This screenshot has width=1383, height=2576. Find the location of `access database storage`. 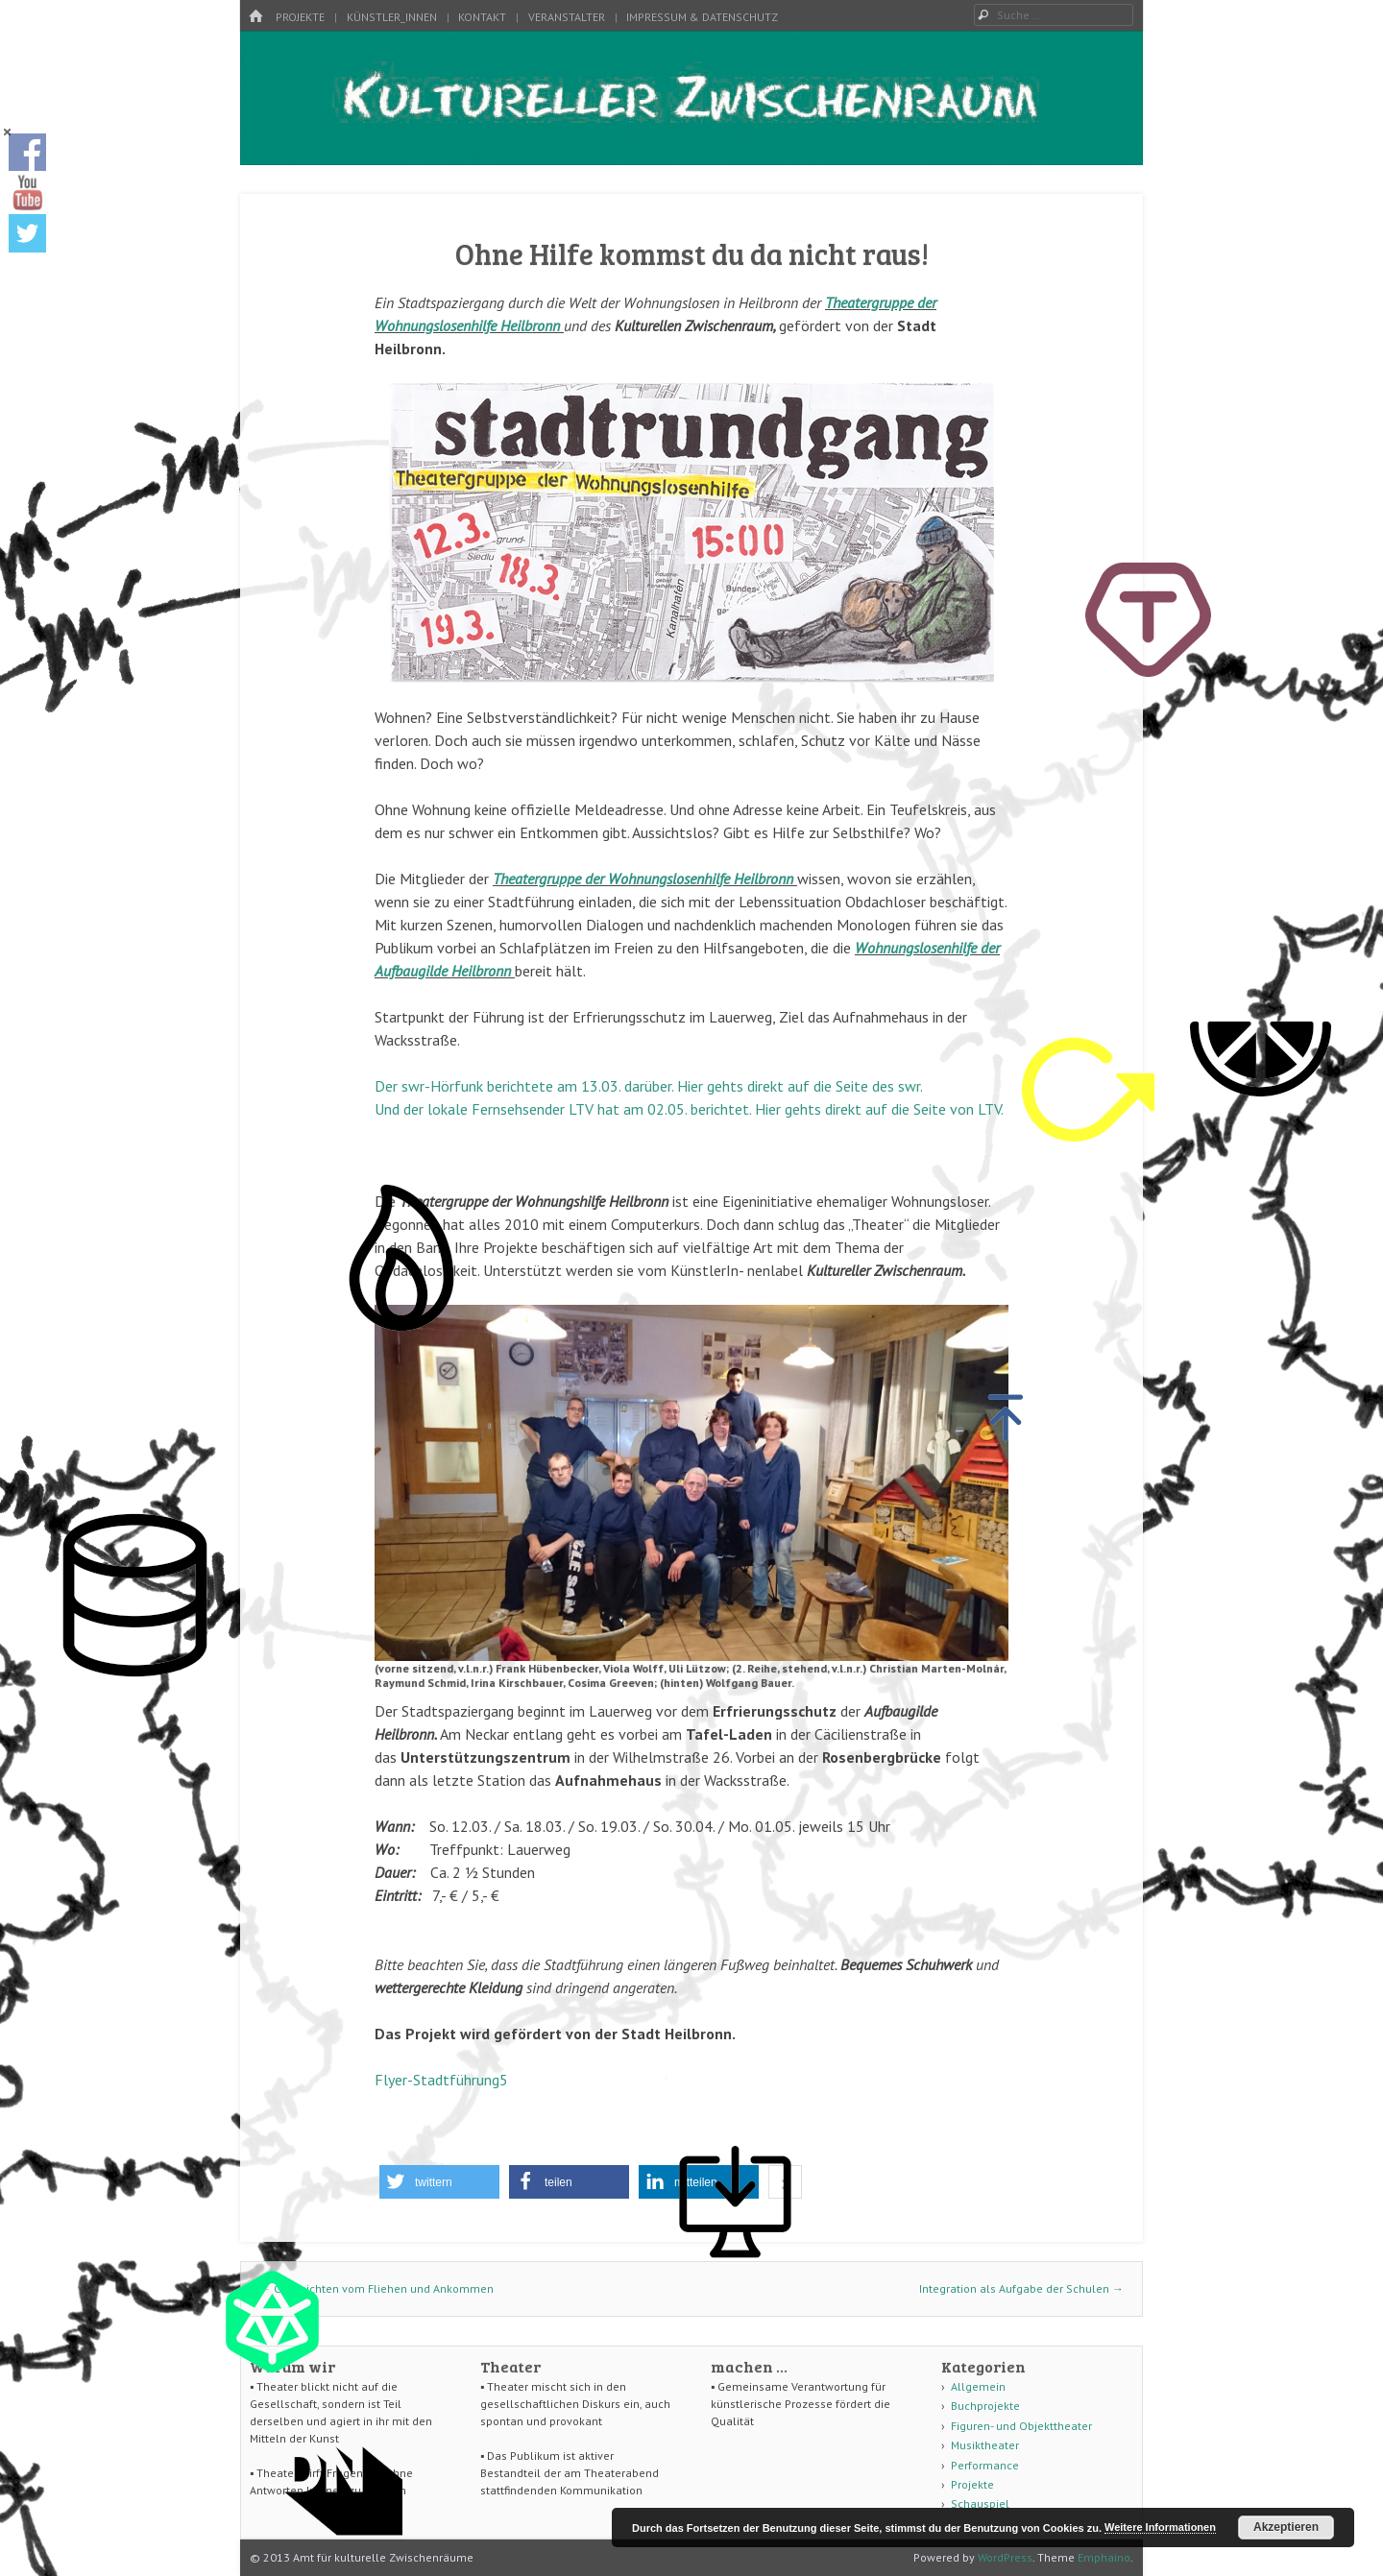

access database storage is located at coordinates (134, 1595).